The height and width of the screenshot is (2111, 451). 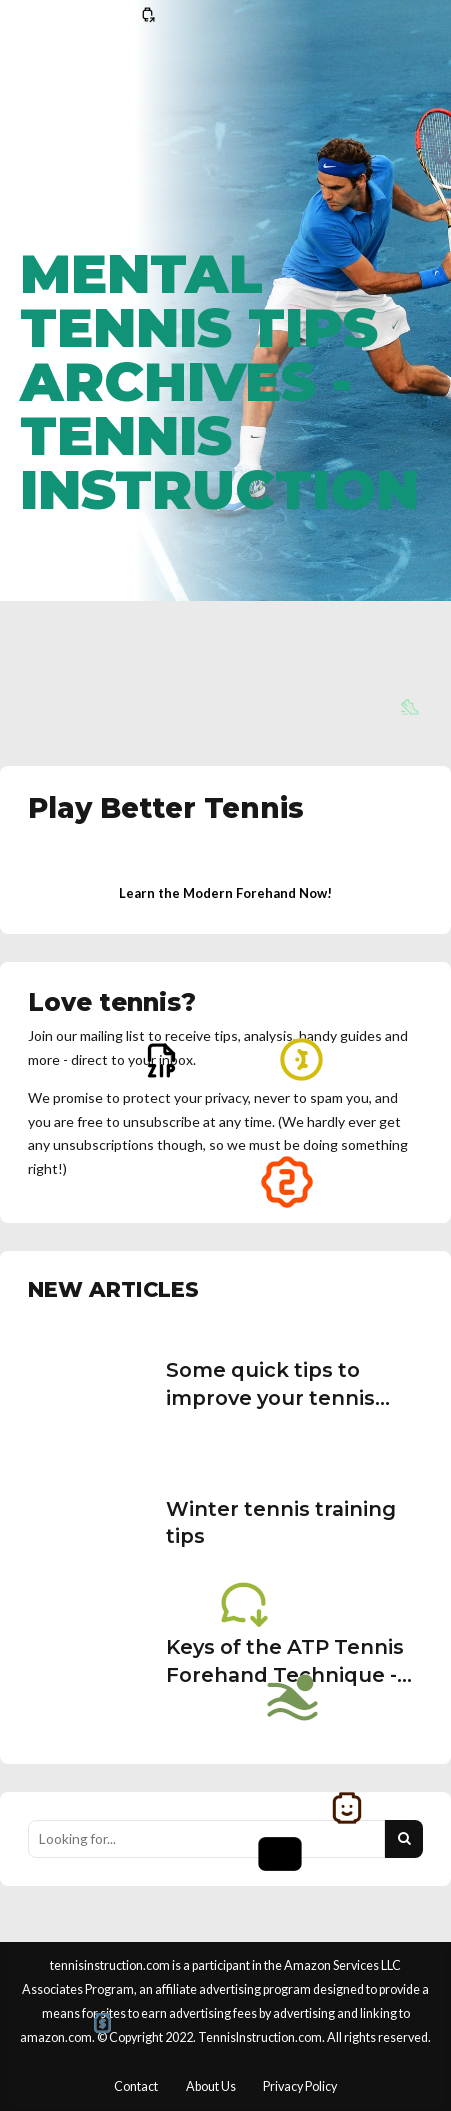 What do you see at coordinates (147, 14) in the screenshot?
I see `share content from your smartwatch` at bounding box center [147, 14].